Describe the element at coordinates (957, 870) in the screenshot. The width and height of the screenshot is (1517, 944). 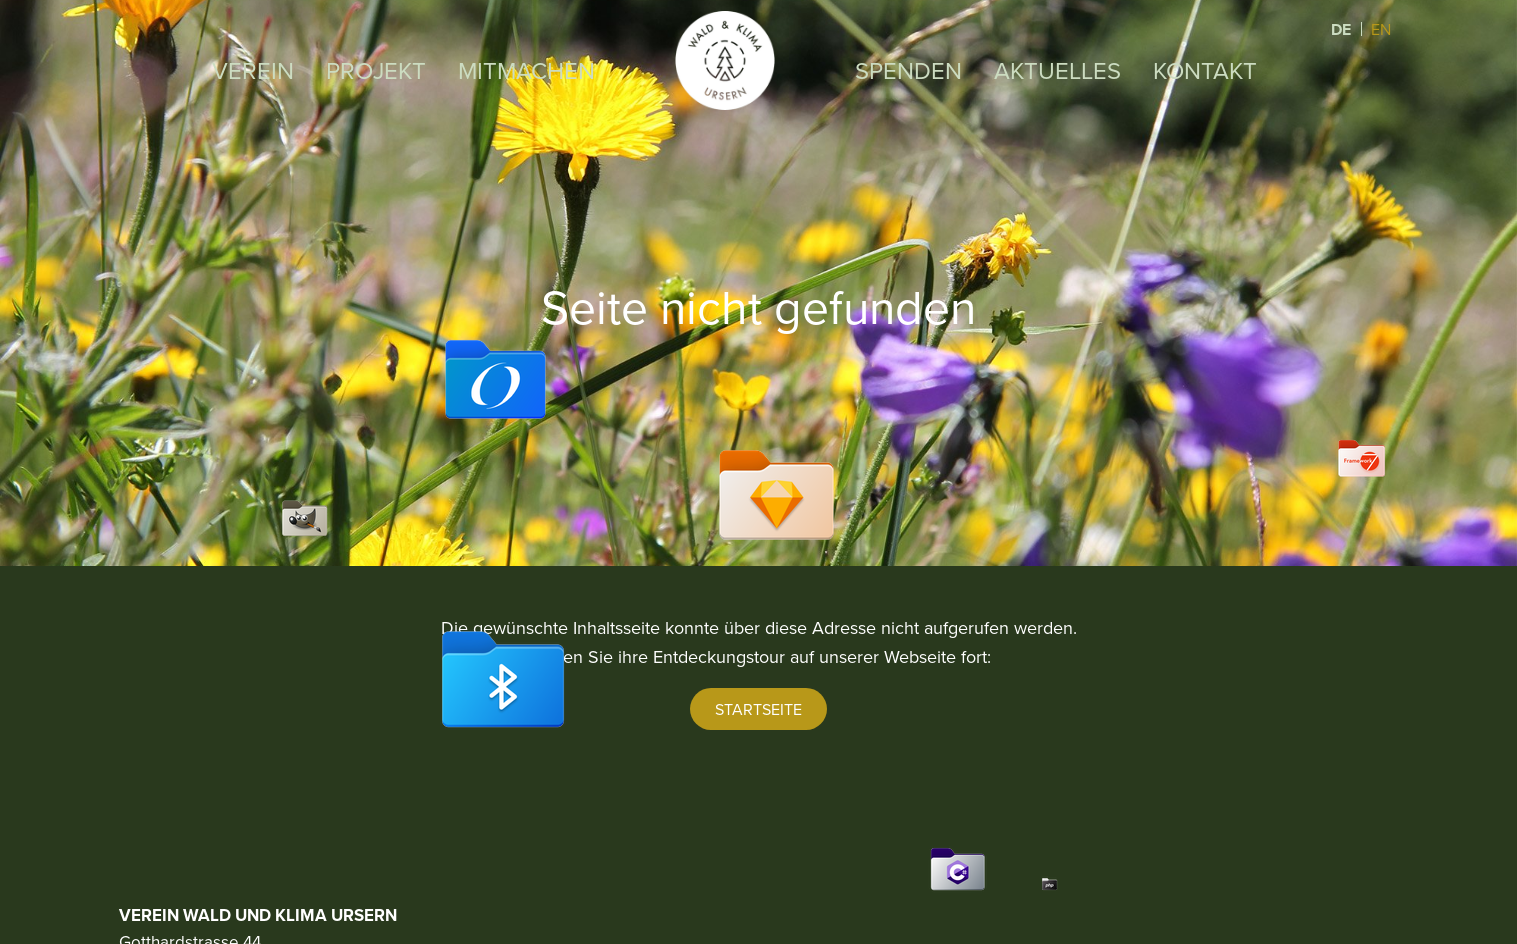
I see `folder containing C# project files` at that location.